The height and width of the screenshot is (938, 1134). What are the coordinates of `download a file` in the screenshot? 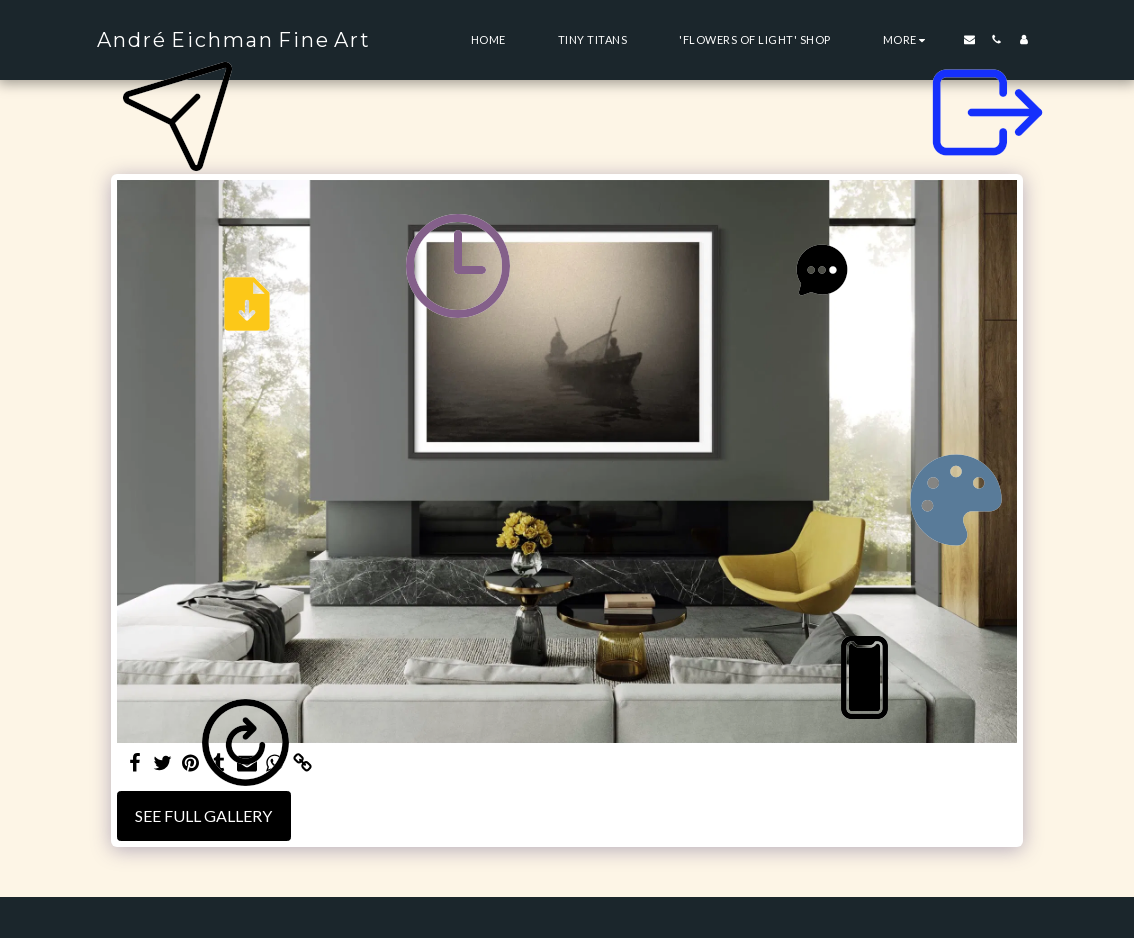 It's located at (247, 304).